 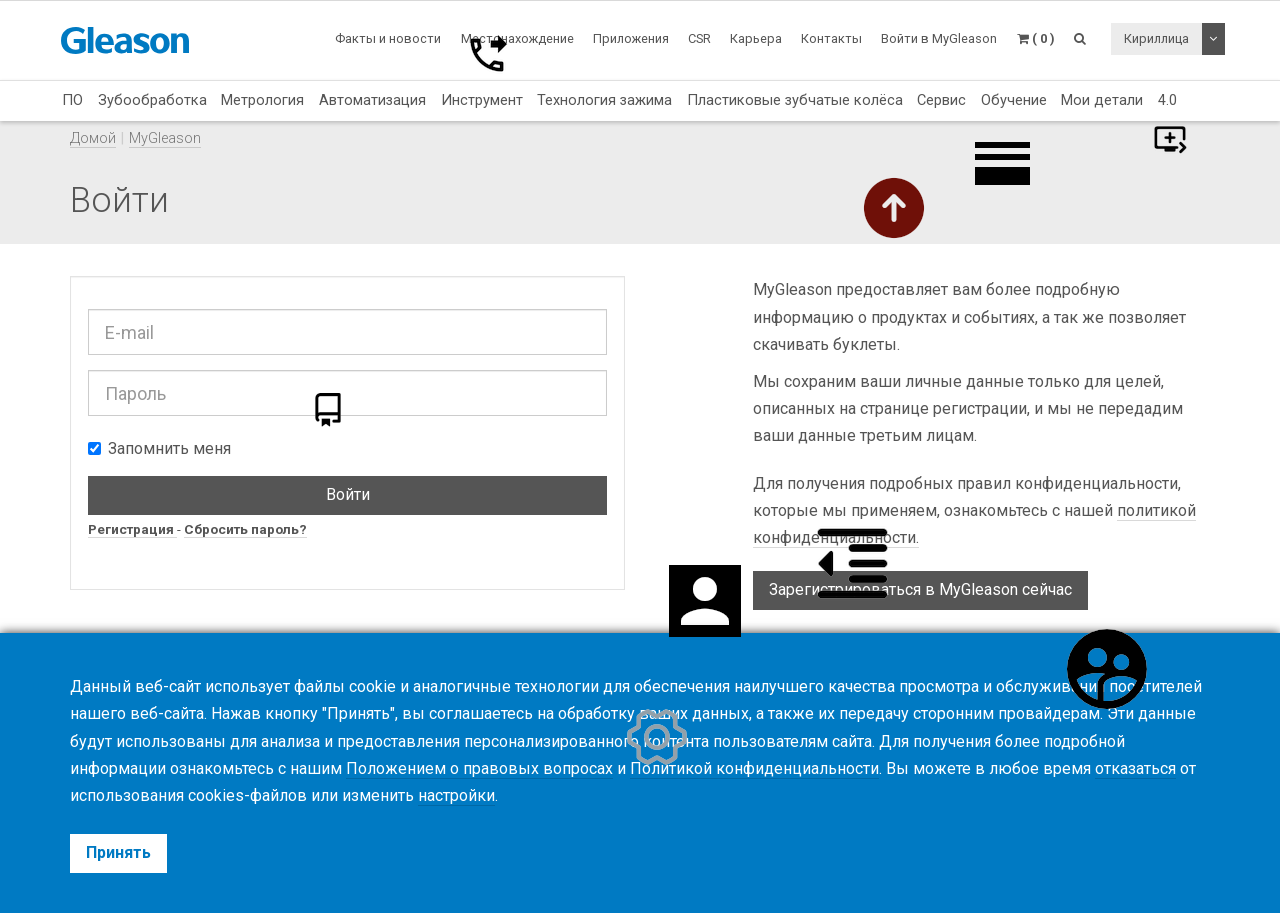 I want to click on split view horizontally, so click(x=1002, y=163).